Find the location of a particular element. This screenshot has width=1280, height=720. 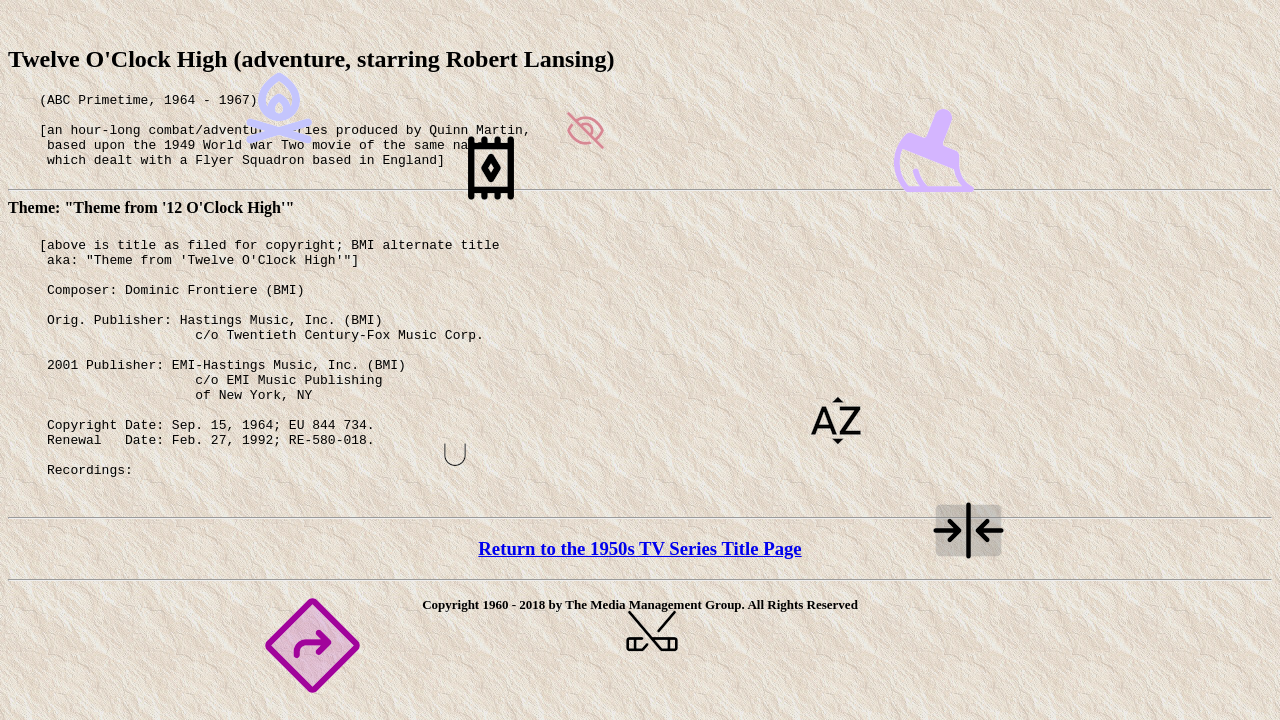

sort items alphabetically is located at coordinates (836, 420).